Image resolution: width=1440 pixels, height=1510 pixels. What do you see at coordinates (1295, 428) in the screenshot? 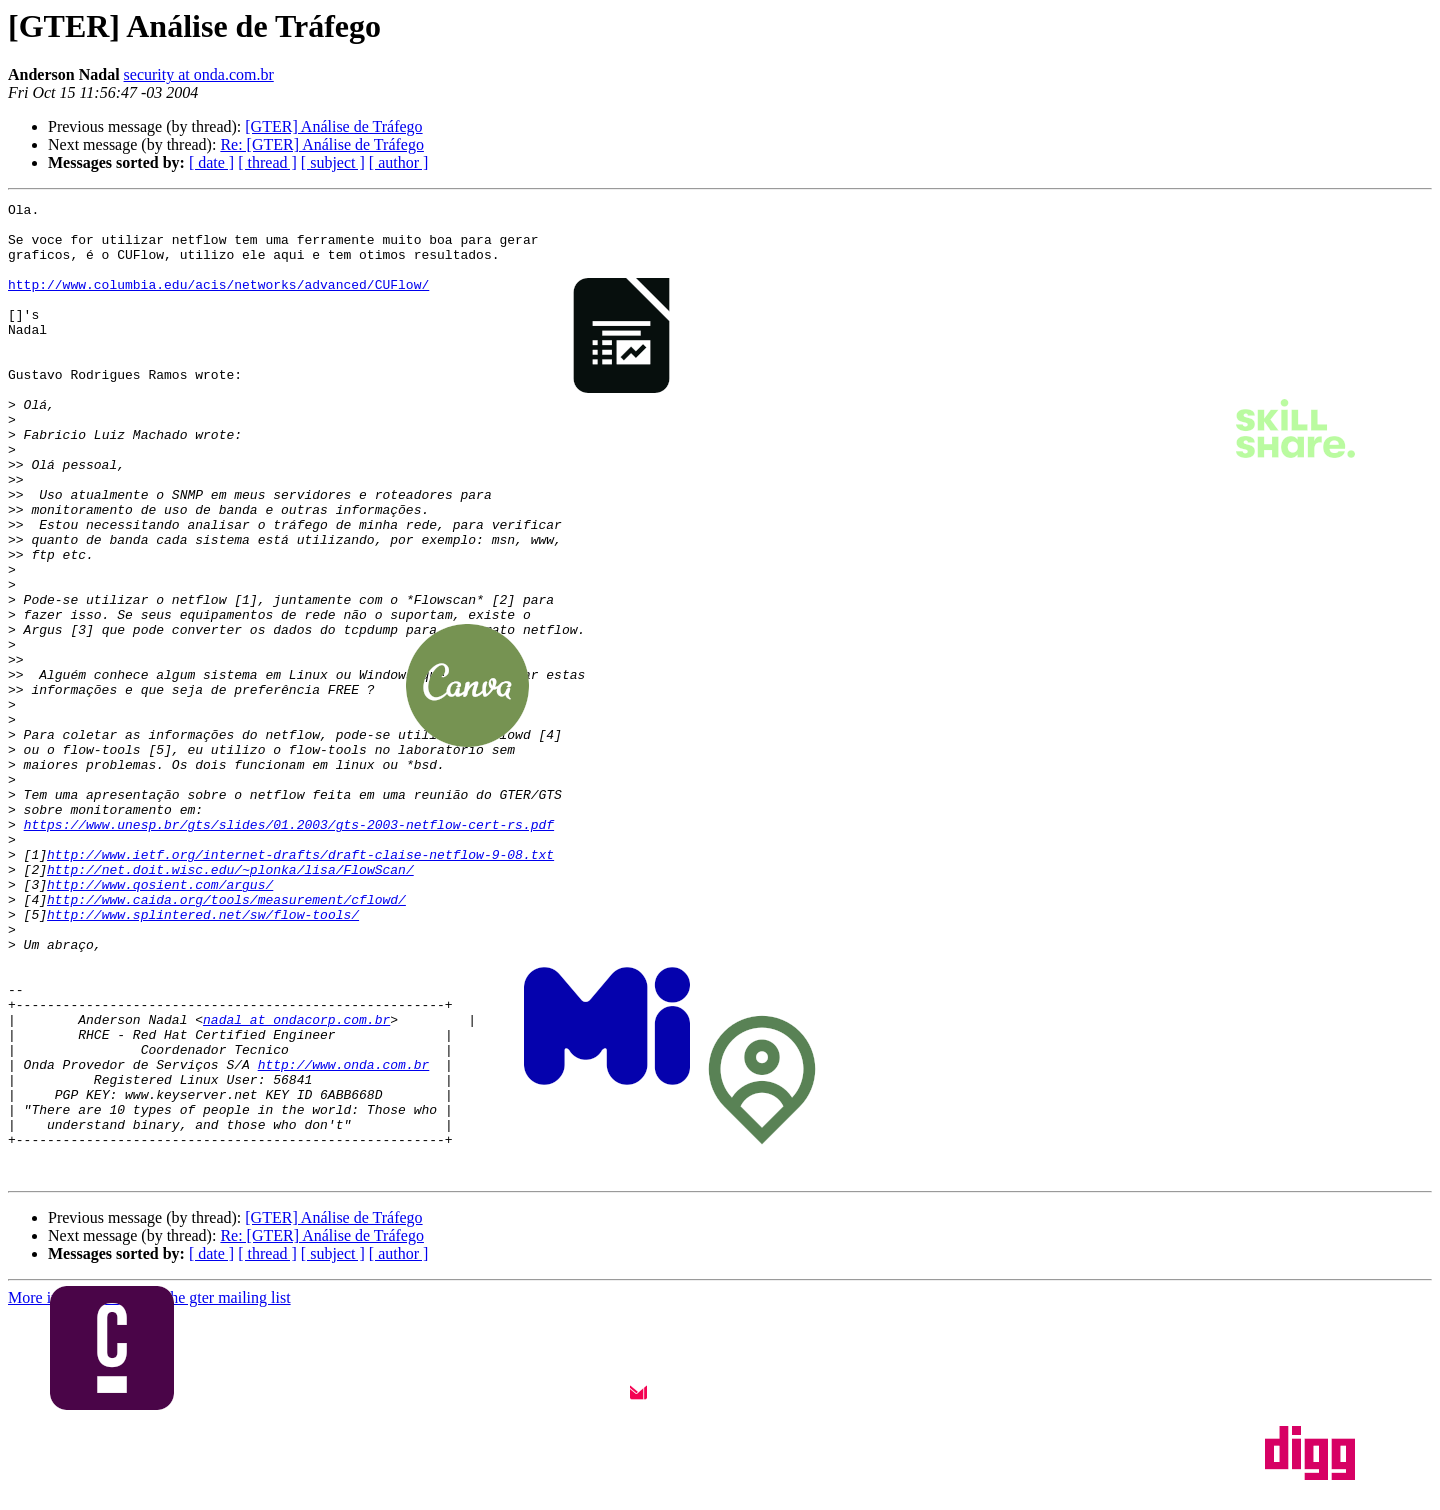
I see `open the Skillshare app` at bounding box center [1295, 428].